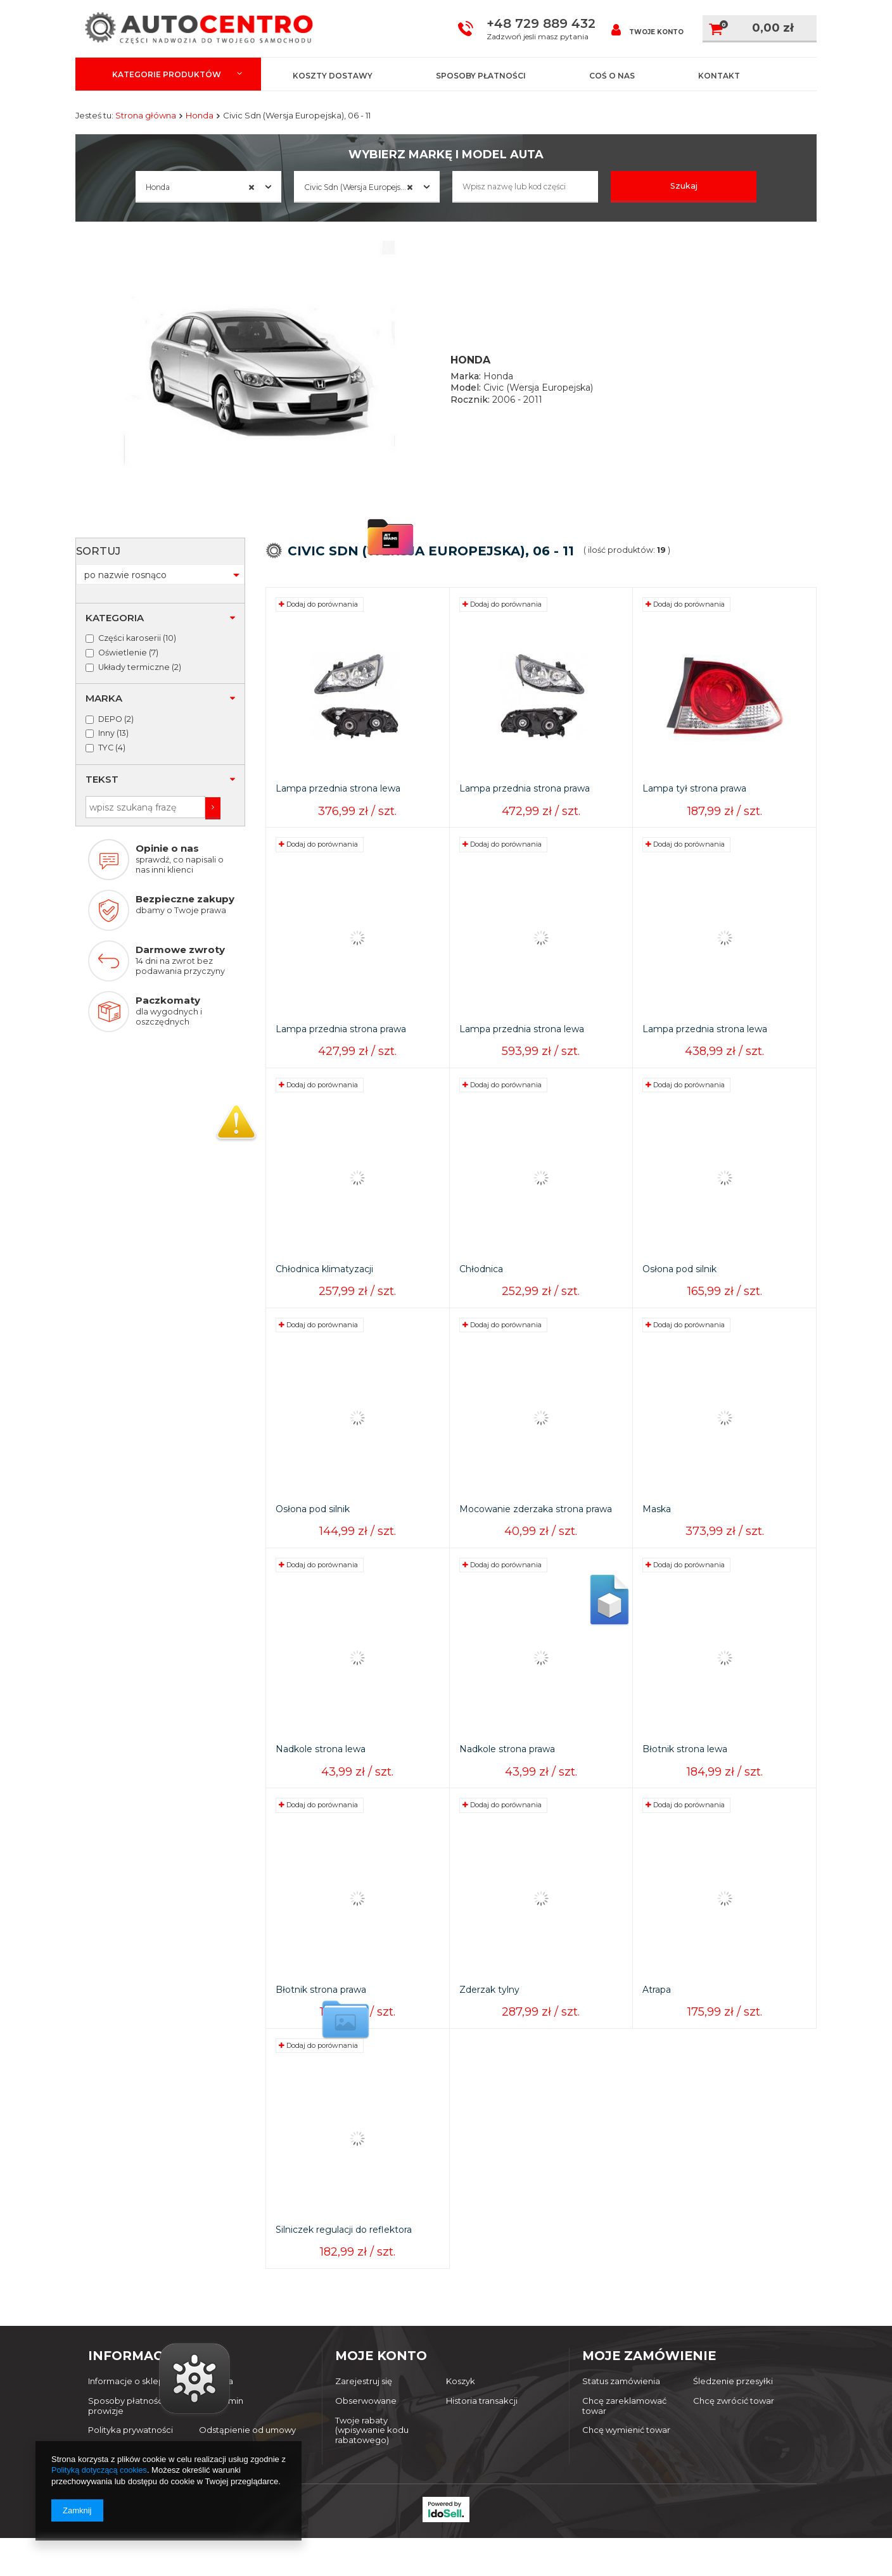 This screenshot has height=2576, width=892. I want to click on open gnome mines game, so click(194, 2378).